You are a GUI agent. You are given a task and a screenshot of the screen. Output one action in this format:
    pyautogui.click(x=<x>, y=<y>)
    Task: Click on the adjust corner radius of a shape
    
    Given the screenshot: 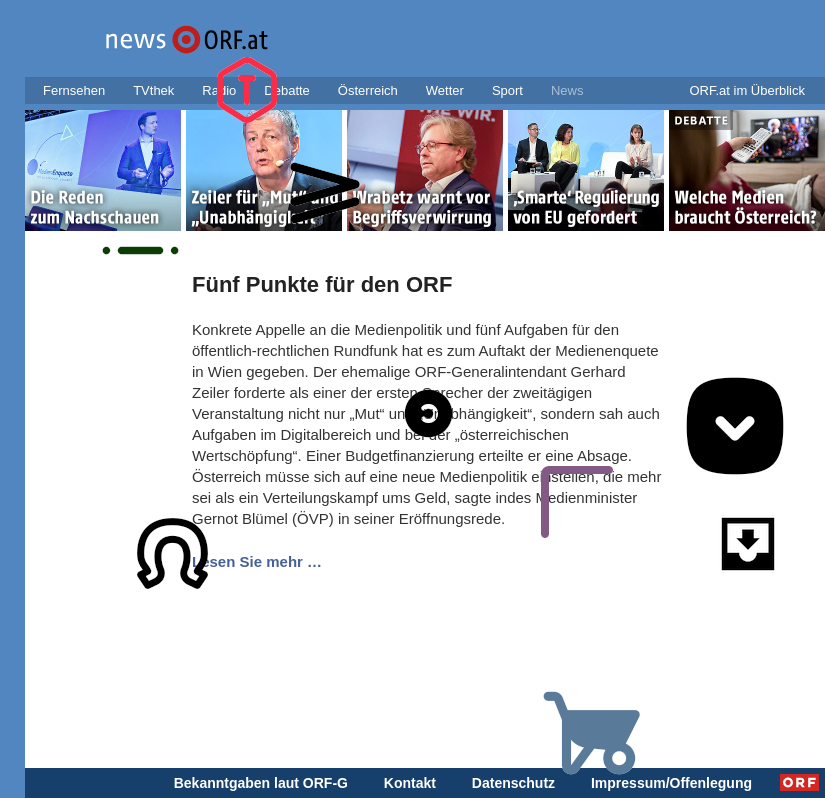 What is the action you would take?
    pyautogui.click(x=577, y=502)
    